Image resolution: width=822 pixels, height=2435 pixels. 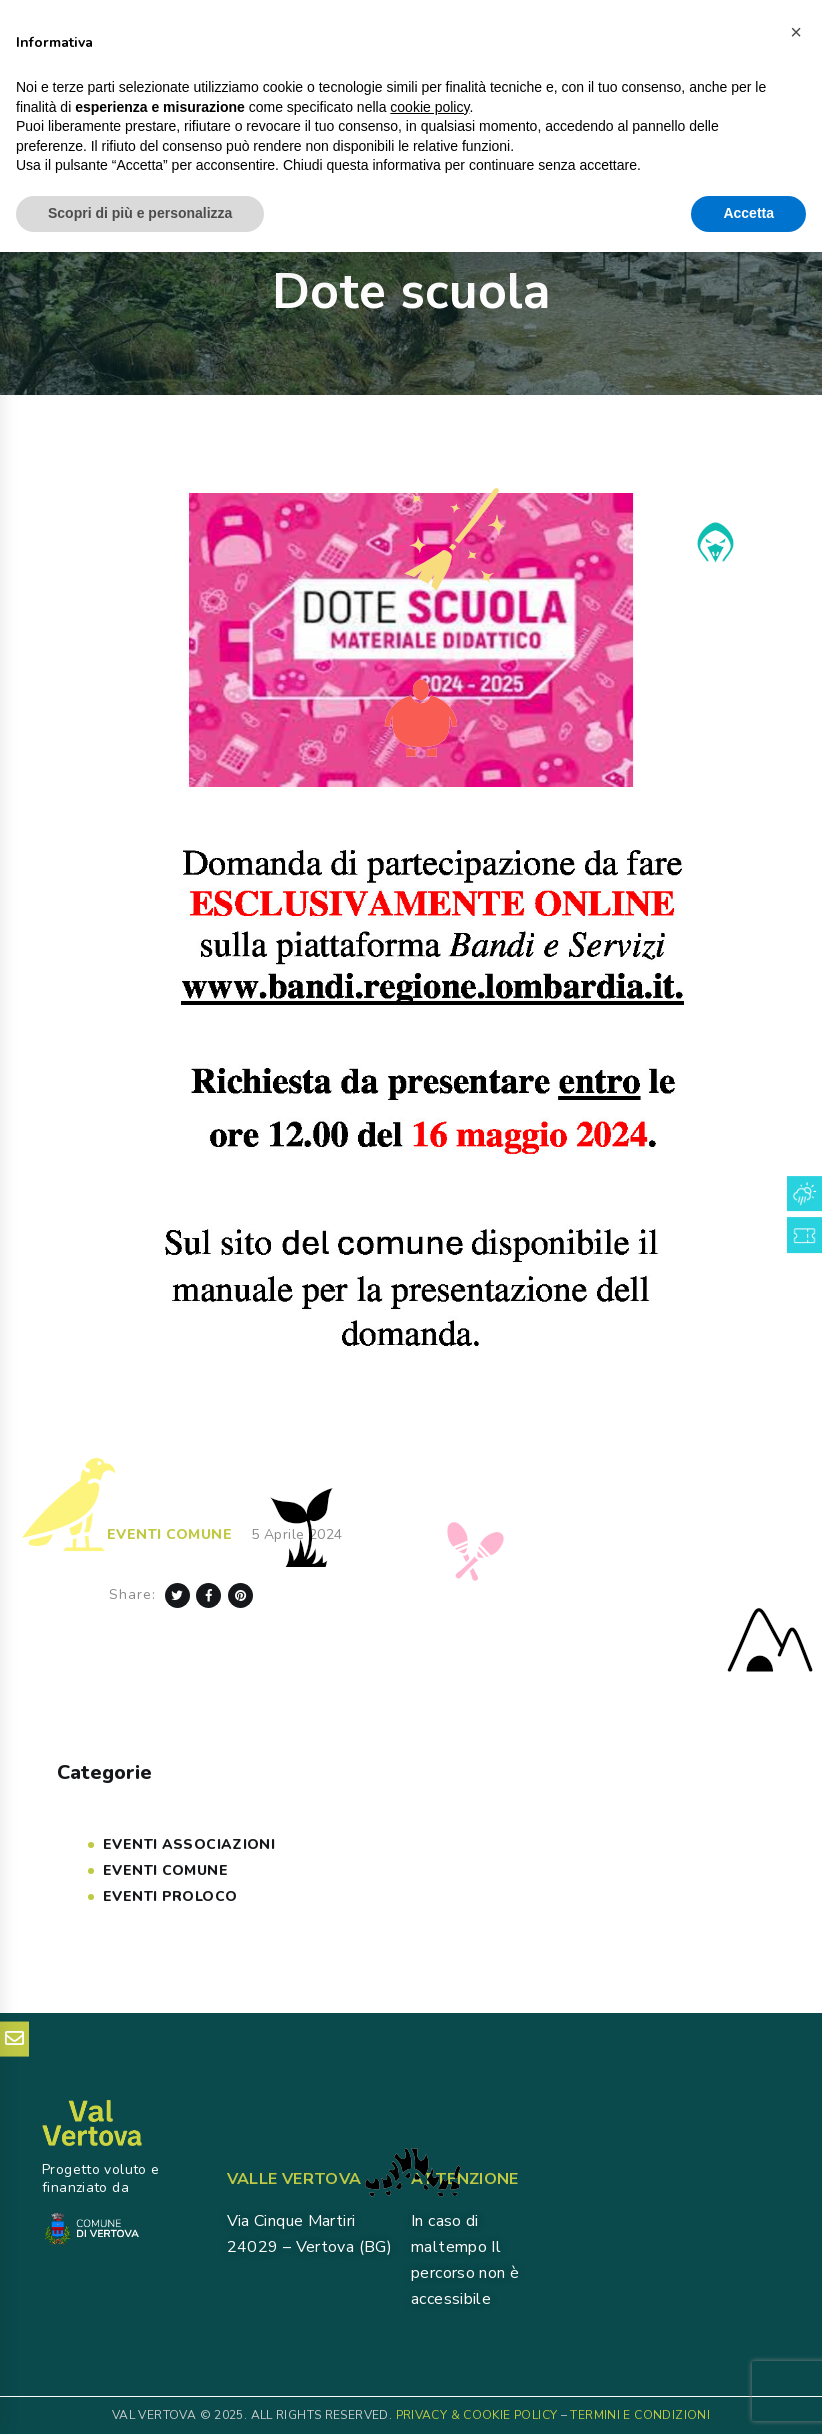 I want to click on start a new garden or planting activity, so click(x=301, y=1527).